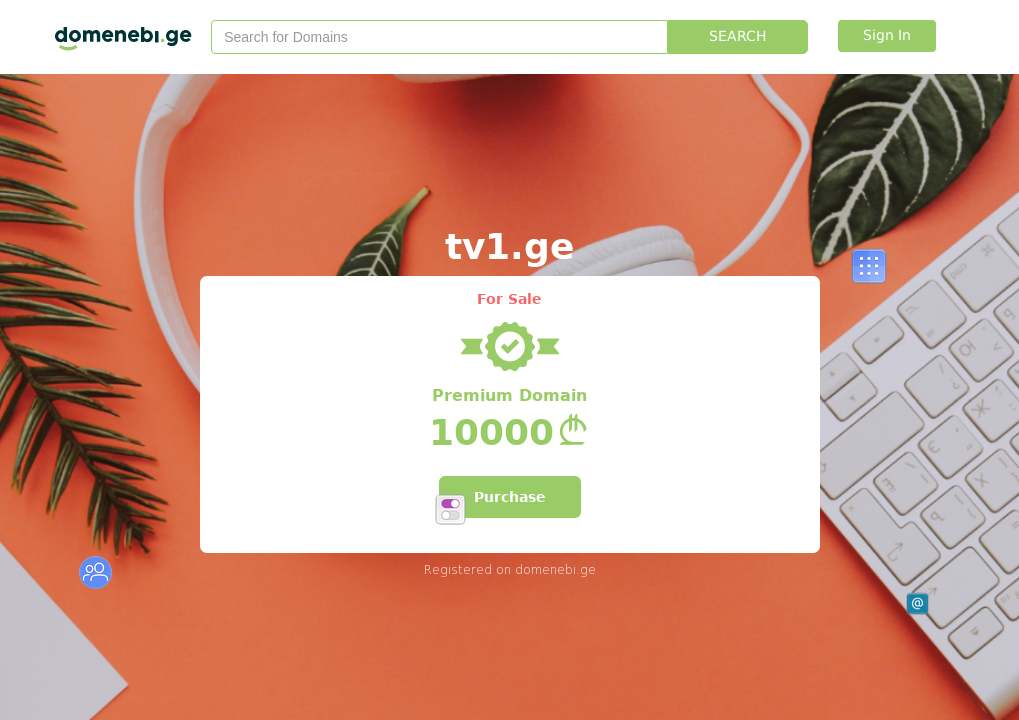 This screenshot has width=1019, height=720. Describe the element at coordinates (450, 509) in the screenshot. I see `open gnome tweaks to customize desktop settings` at that location.